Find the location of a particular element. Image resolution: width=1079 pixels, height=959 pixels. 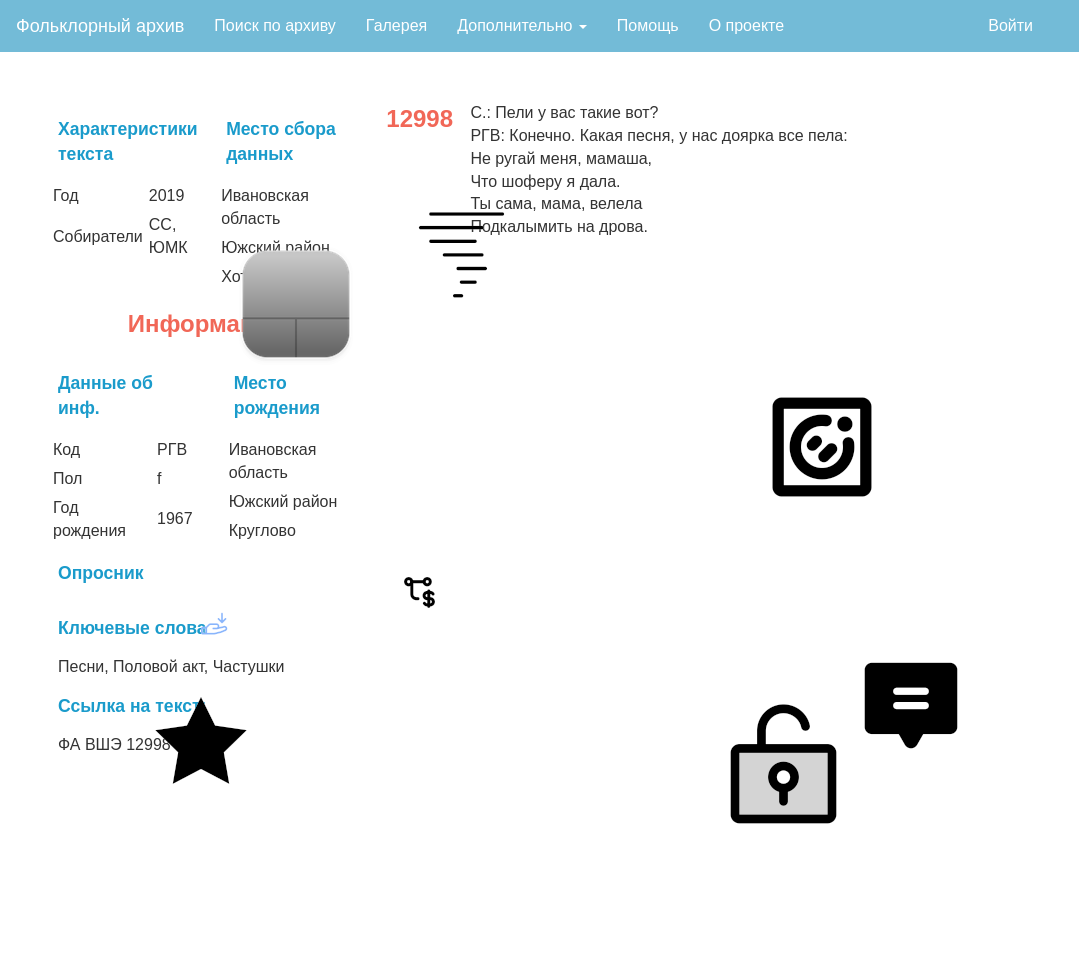

open chat or messaging is located at coordinates (911, 702).